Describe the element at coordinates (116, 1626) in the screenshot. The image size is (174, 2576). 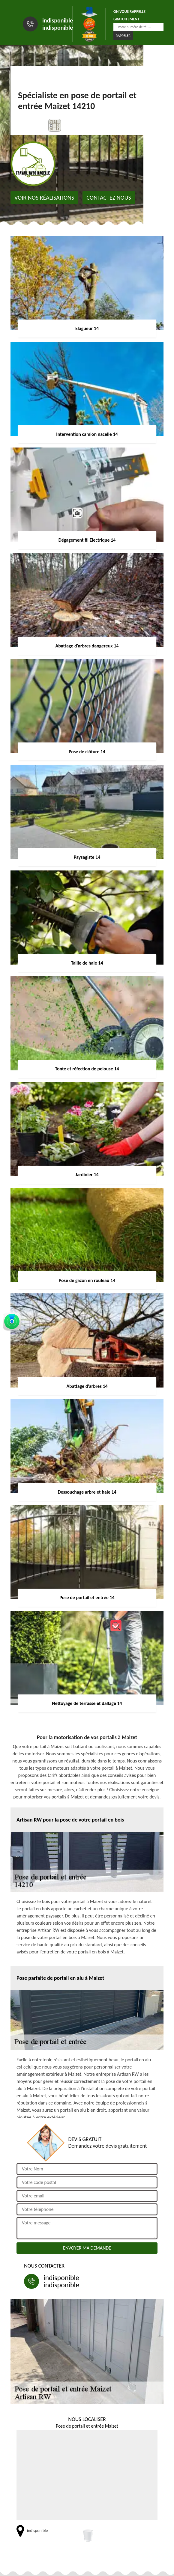
I see `open system configuration tool` at that location.